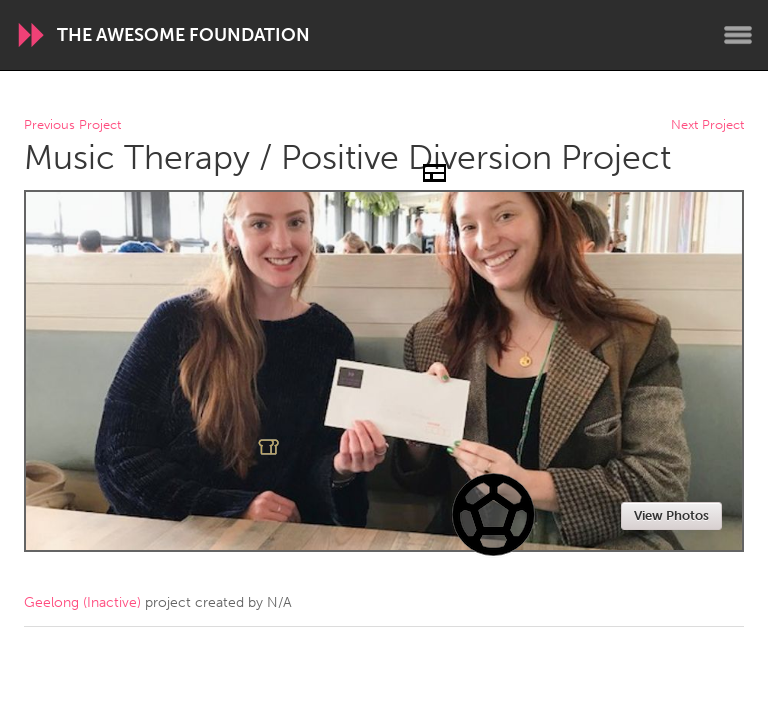  Describe the element at coordinates (269, 447) in the screenshot. I see `browse bakery or bread products` at that location.